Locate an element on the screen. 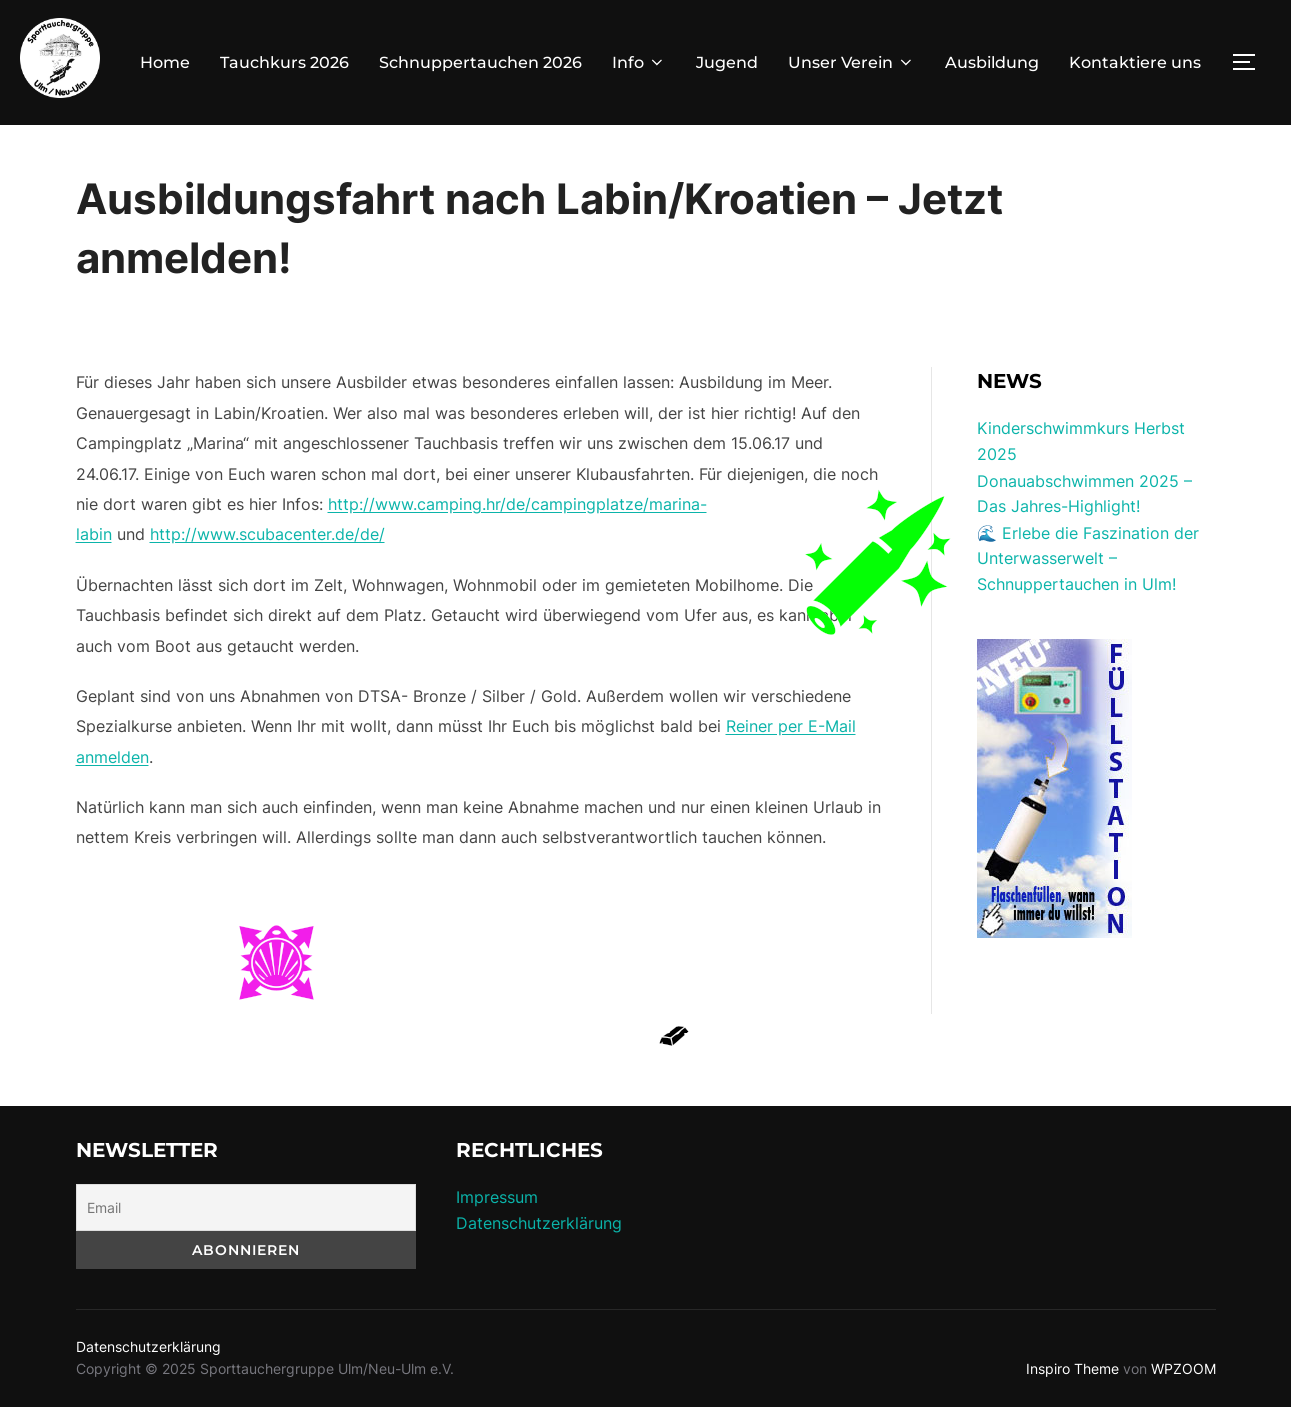 Image resolution: width=1291 pixels, height=1407 pixels. select clay brick as a building material is located at coordinates (674, 1036).